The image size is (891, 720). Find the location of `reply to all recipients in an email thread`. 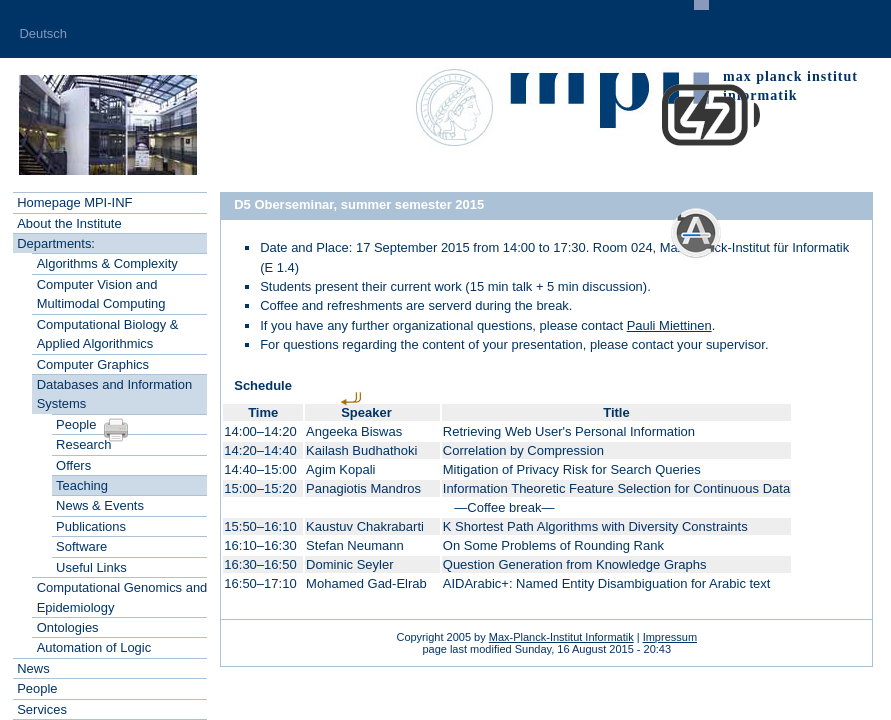

reply to all recipients in an email thread is located at coordinates (350, 397).